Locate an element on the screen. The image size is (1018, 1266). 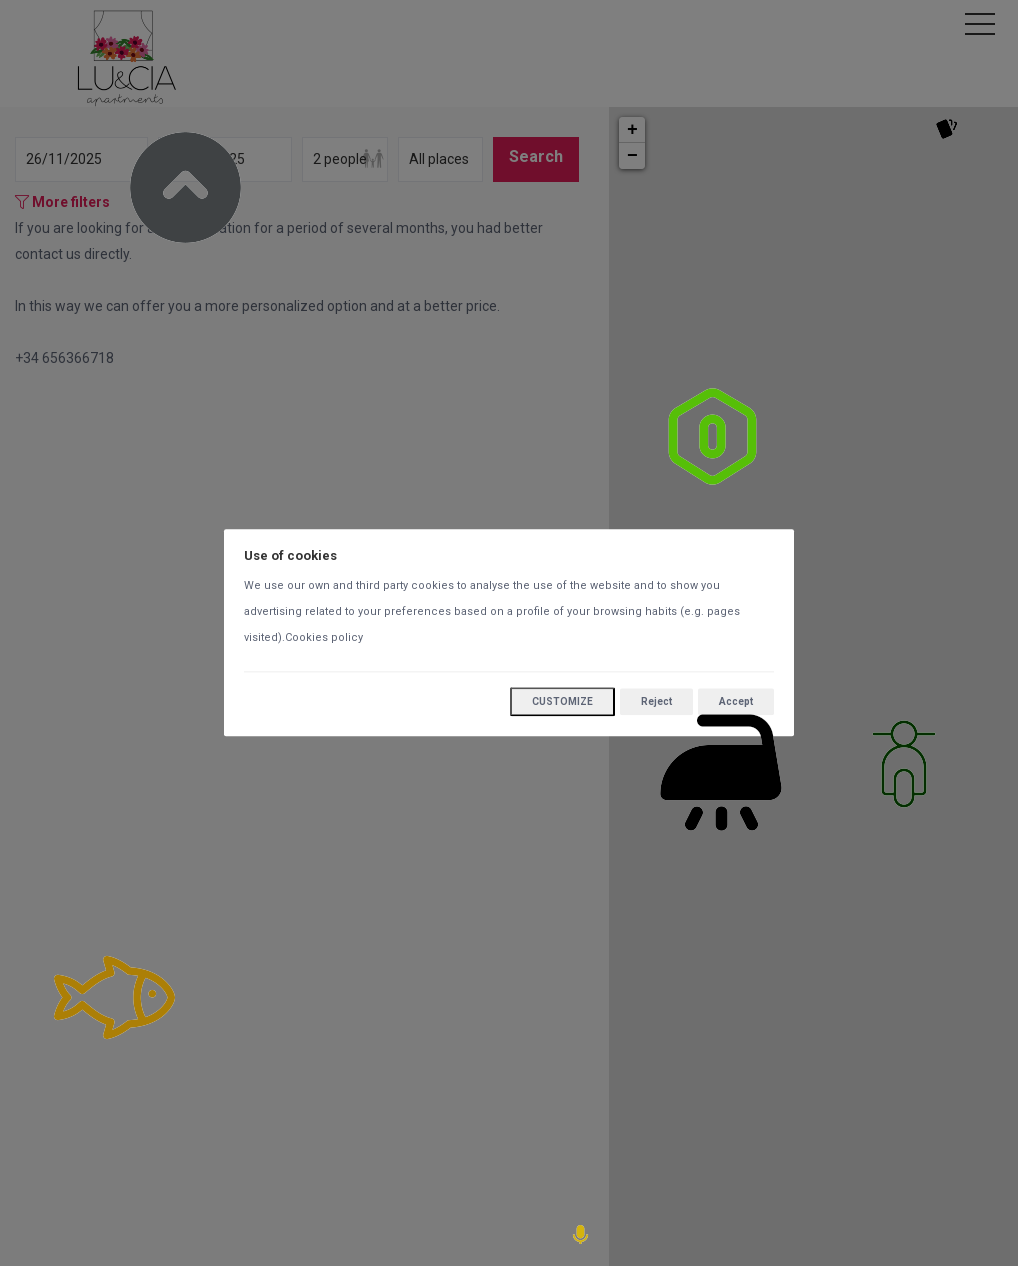
select moped or scooter delivery option is located at coordinates (904, 764).